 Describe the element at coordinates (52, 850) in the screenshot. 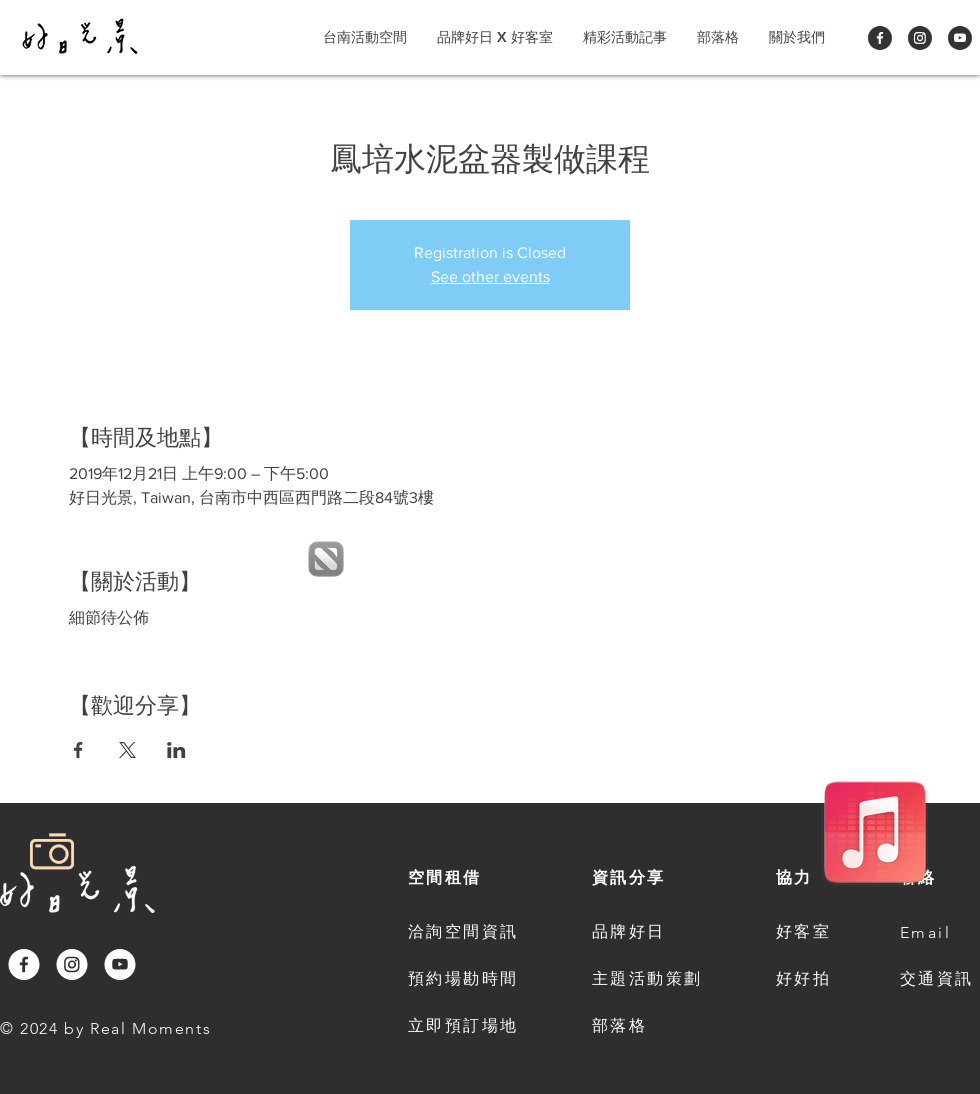

I see `take a photo` at that location.